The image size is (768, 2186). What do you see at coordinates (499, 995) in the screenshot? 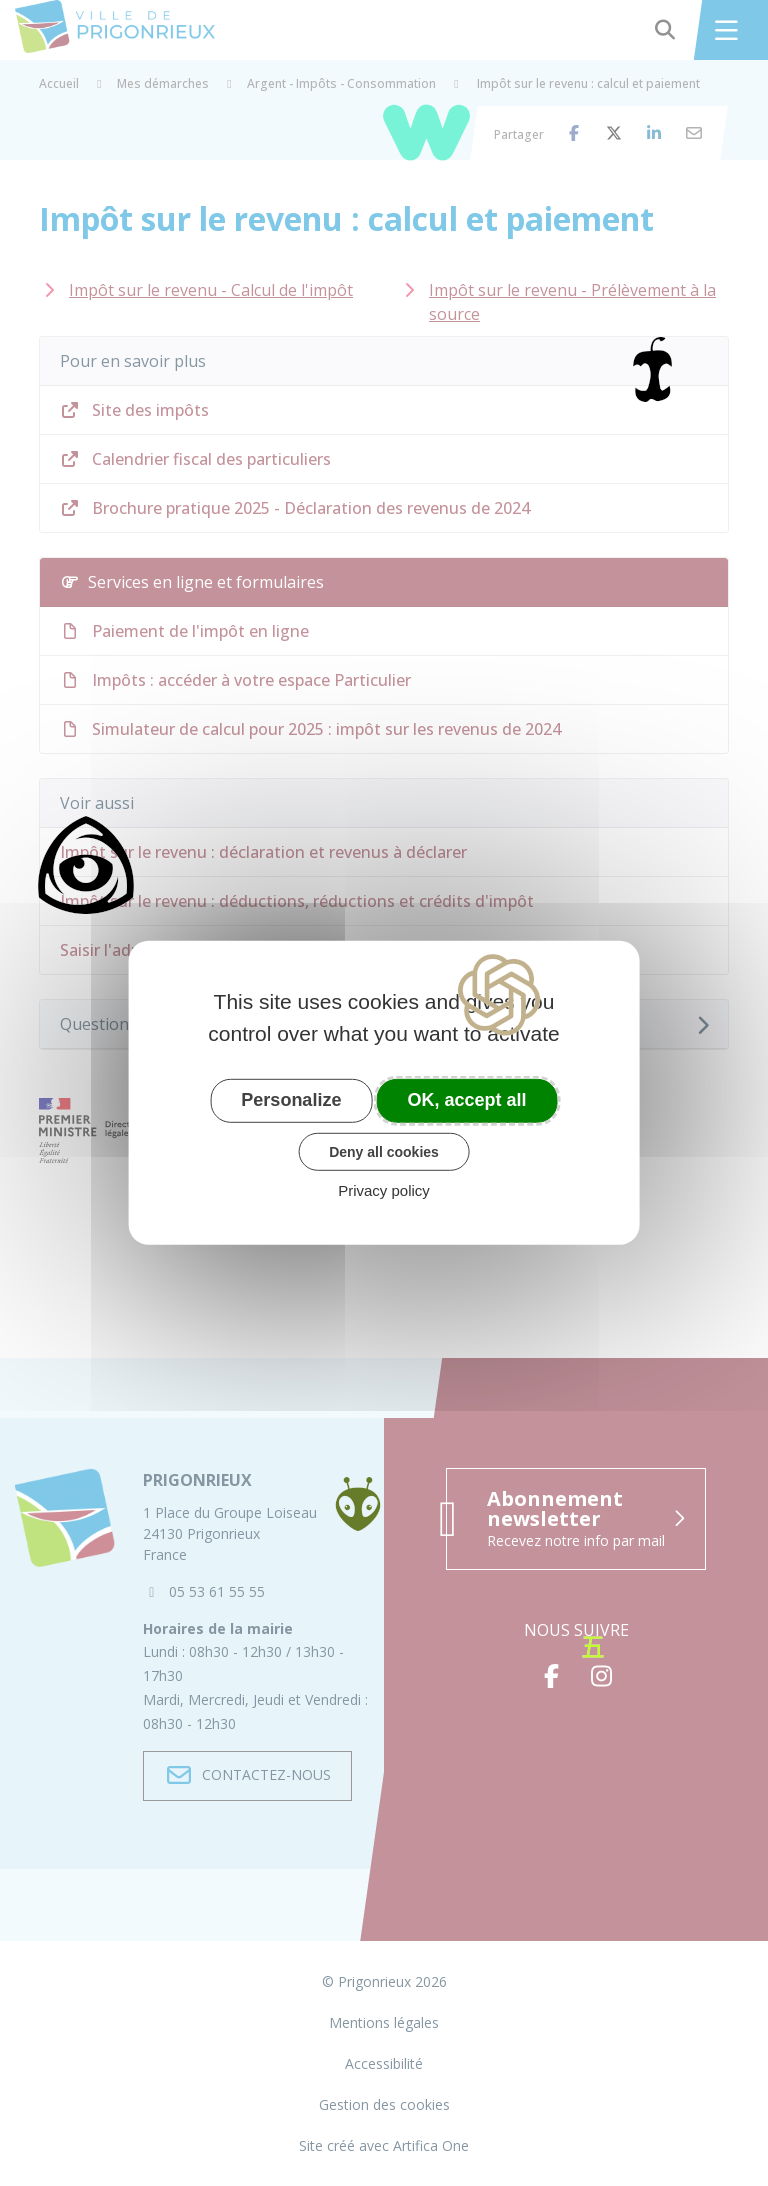
I see `OpenAI logo` at bounding box center [499, 995].